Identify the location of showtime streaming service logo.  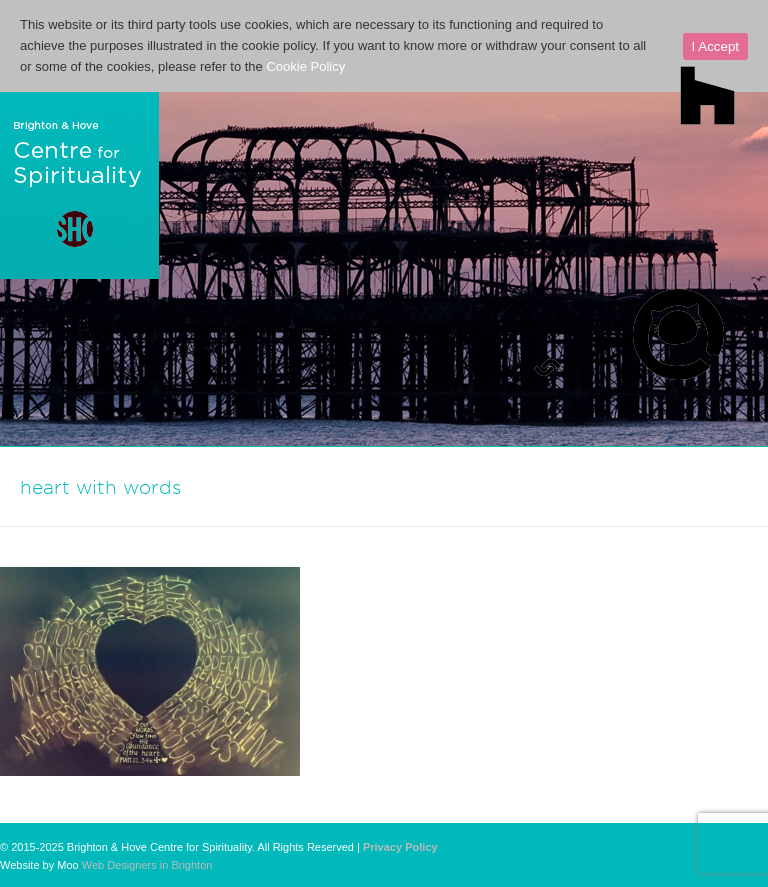
(75, 229).